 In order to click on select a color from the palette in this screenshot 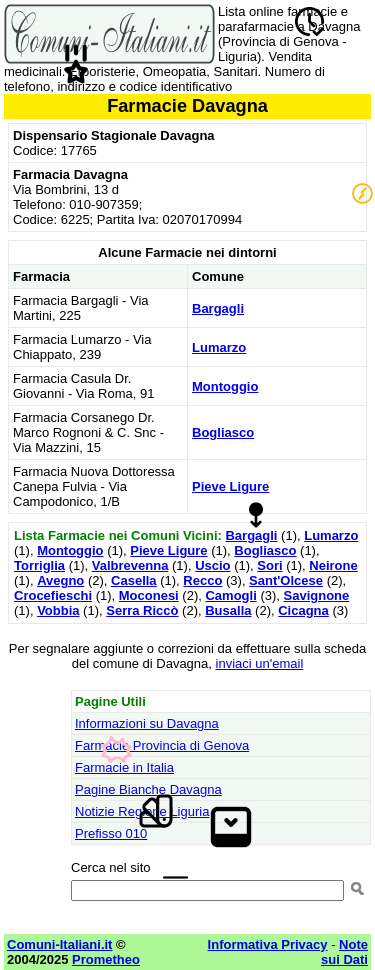, I will do `click(156, 811)`.